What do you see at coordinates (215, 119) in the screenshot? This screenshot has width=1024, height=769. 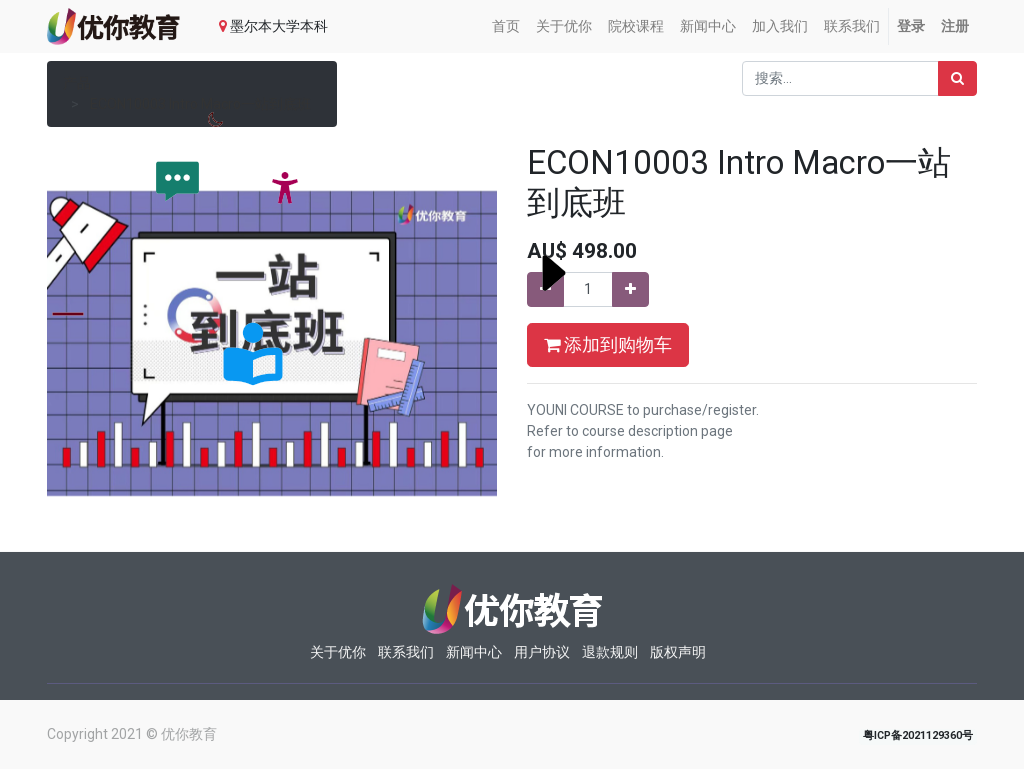 I see `enable dark mode` at bounding box center [215, 119].